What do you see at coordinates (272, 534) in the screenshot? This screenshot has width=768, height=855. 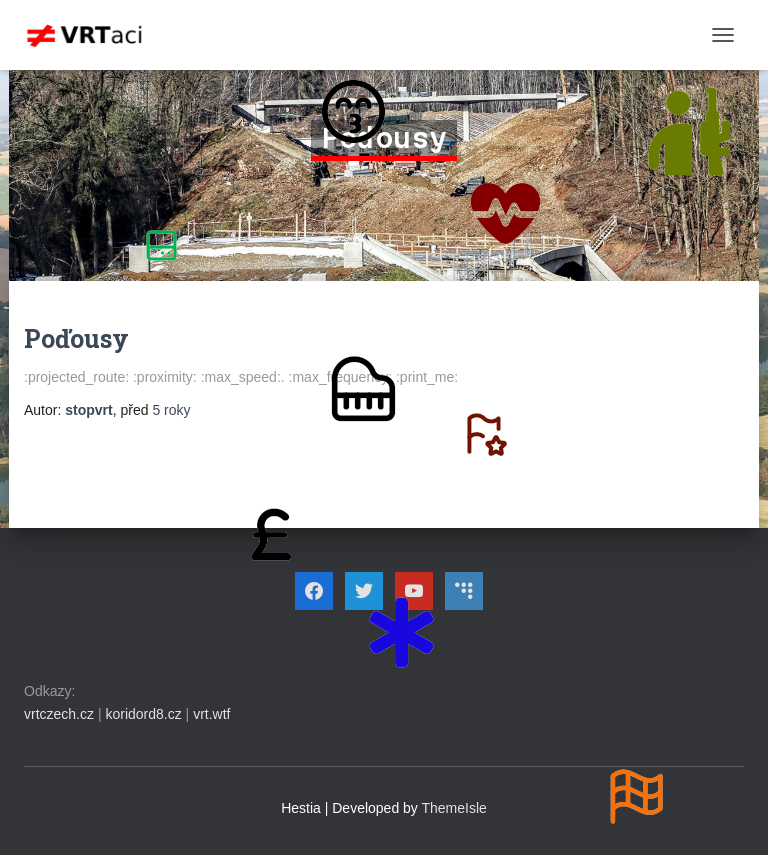 I see `indicates price or payment in British pounds` at bounding box center [272, 534].